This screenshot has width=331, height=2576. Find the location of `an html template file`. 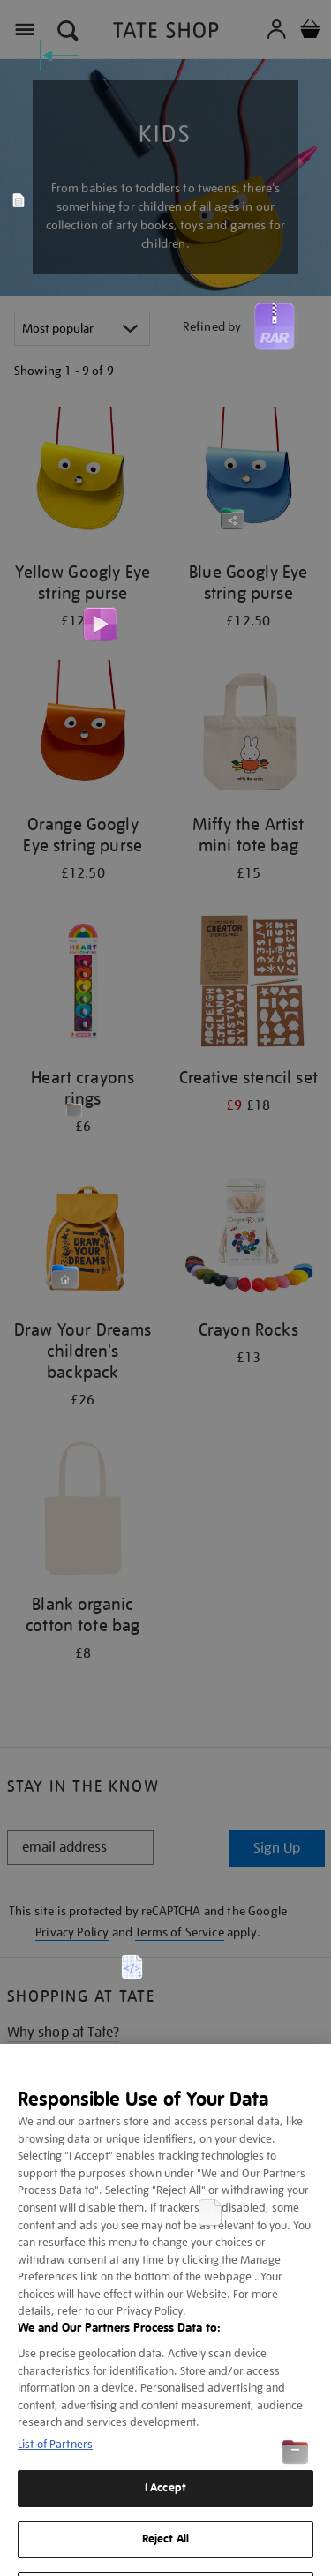

an html template file is located at coordinates (132, 1966).